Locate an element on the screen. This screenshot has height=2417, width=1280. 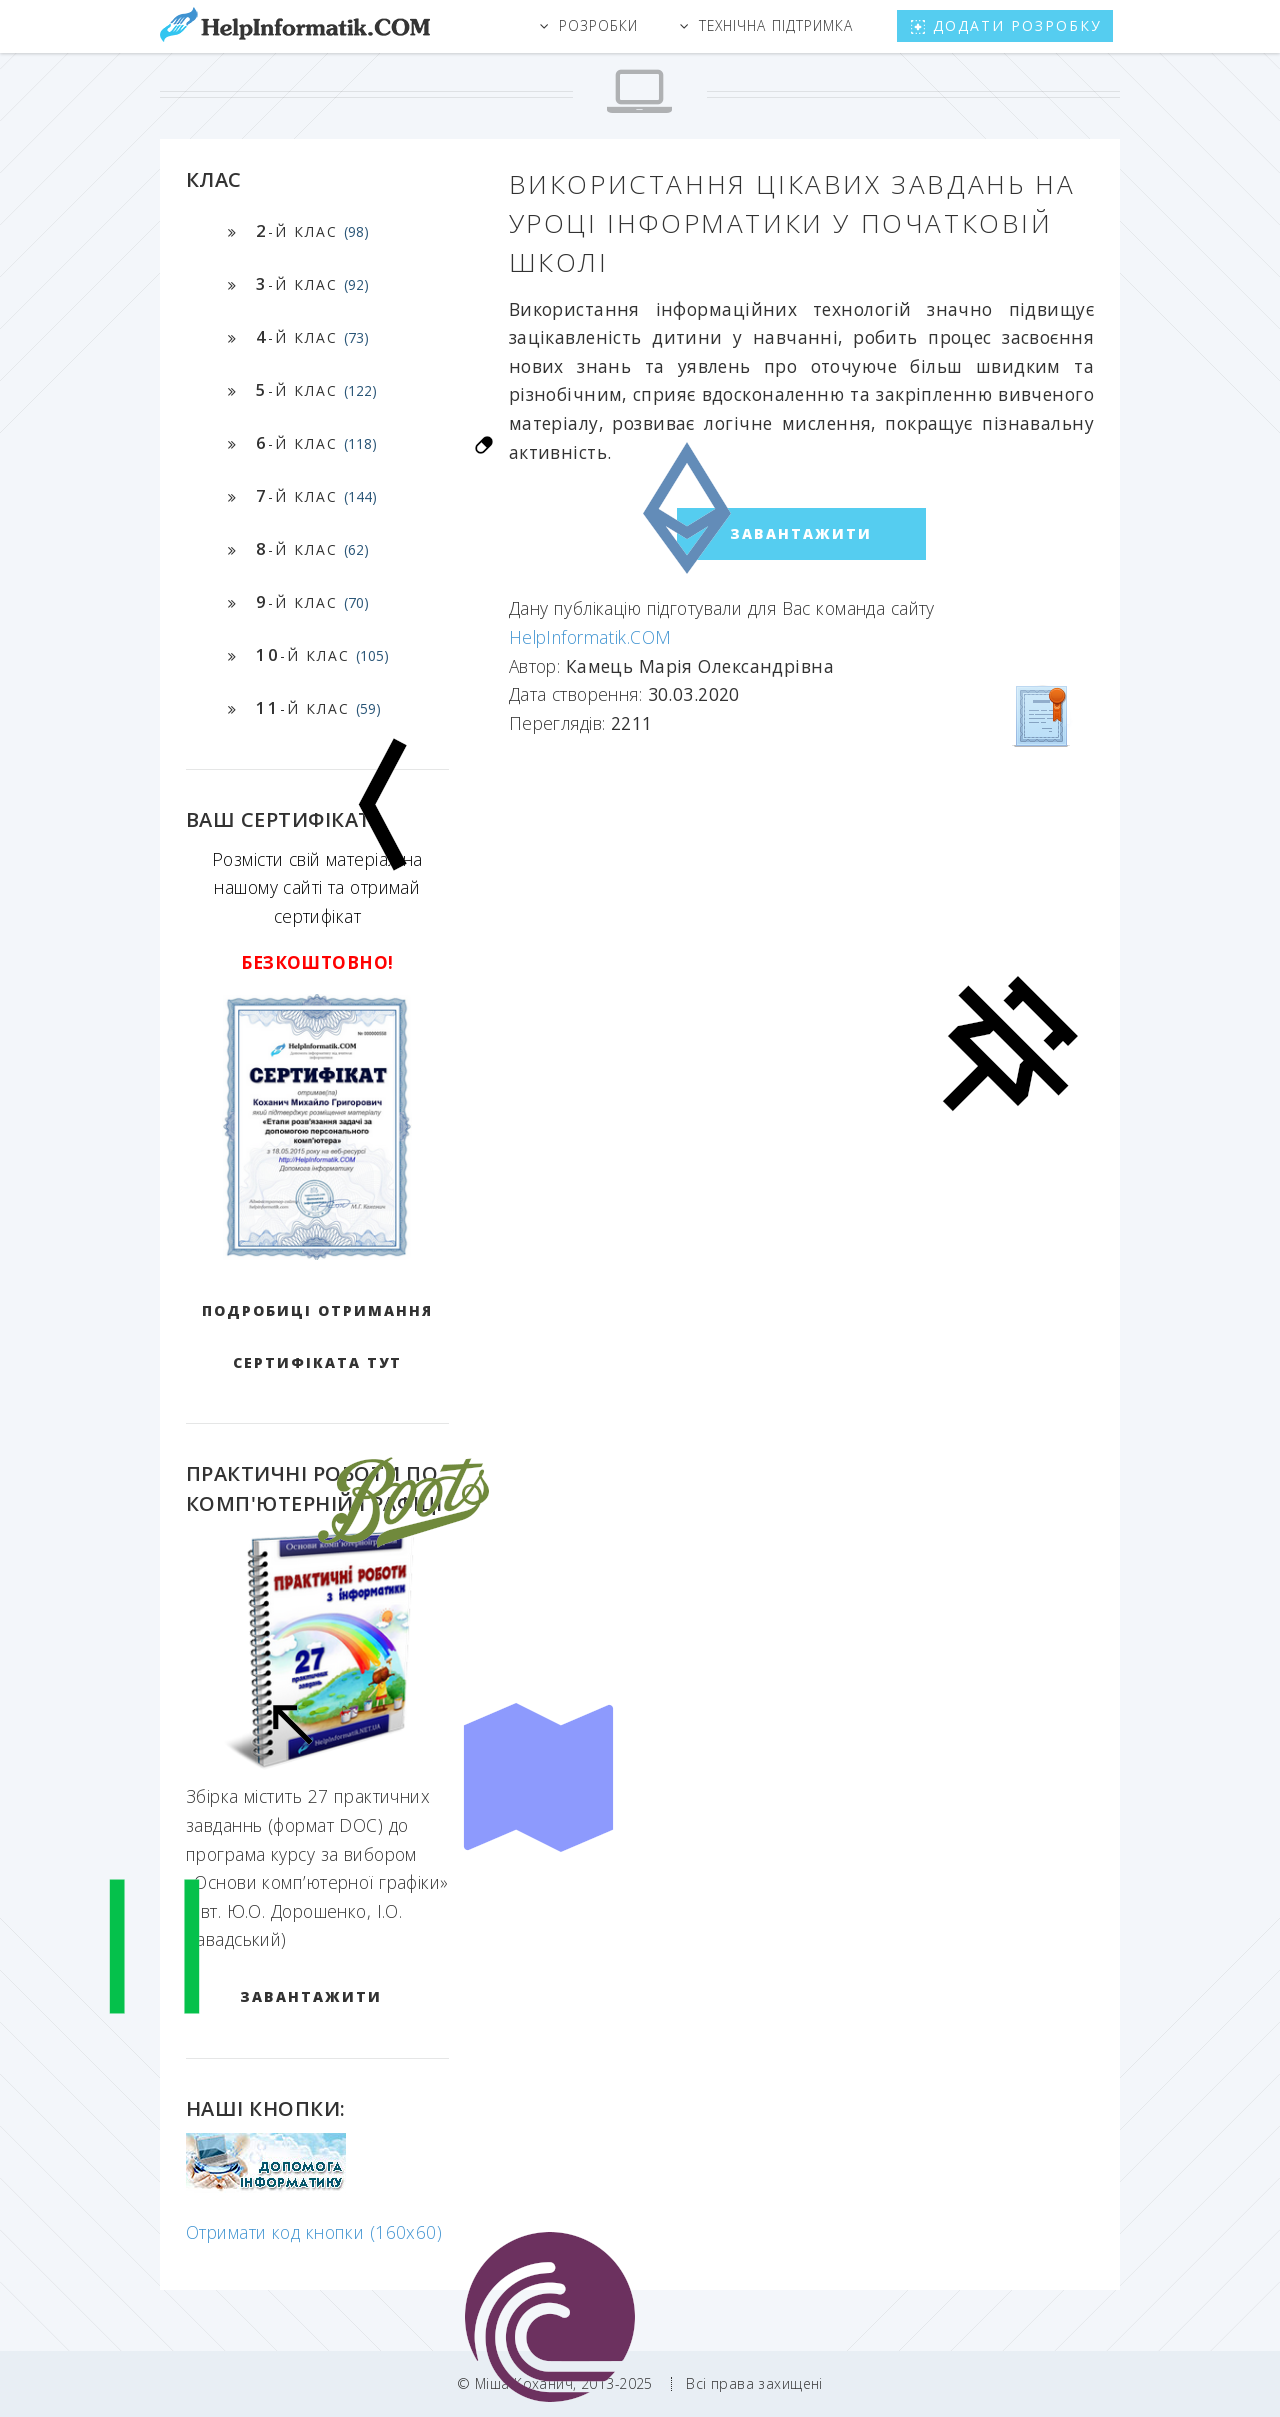
open BitTorrent application is located at coordinates (550, 2317).